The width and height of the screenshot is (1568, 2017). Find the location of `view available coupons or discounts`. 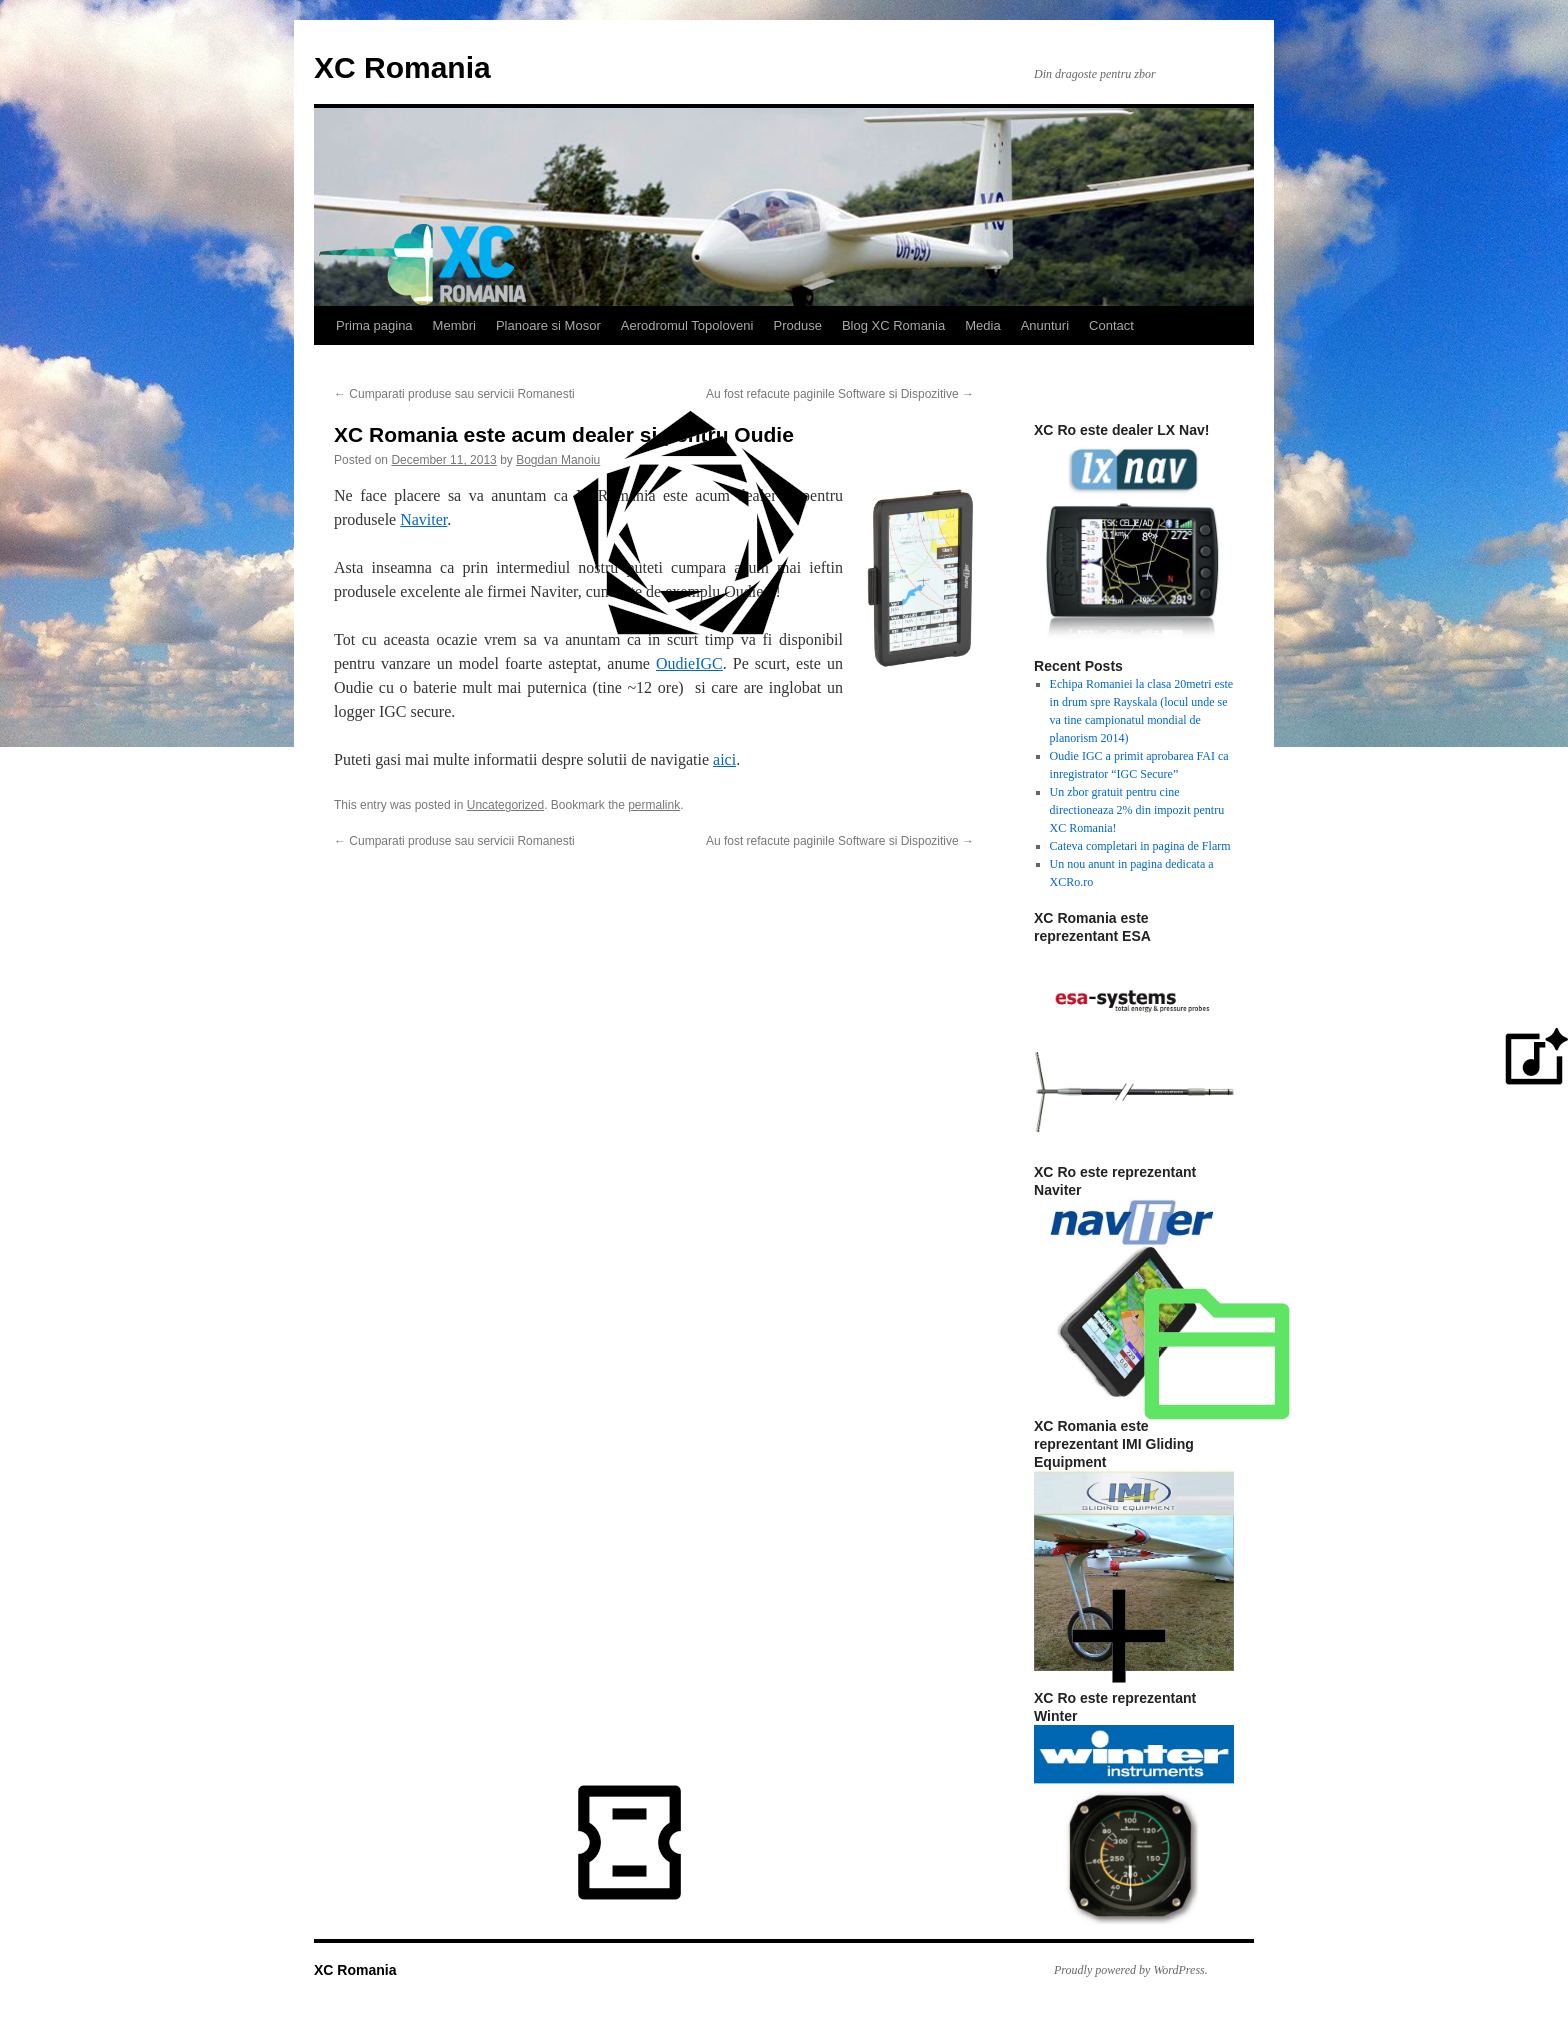

view available coupons or discounts is located at coordinates (629, 1842).